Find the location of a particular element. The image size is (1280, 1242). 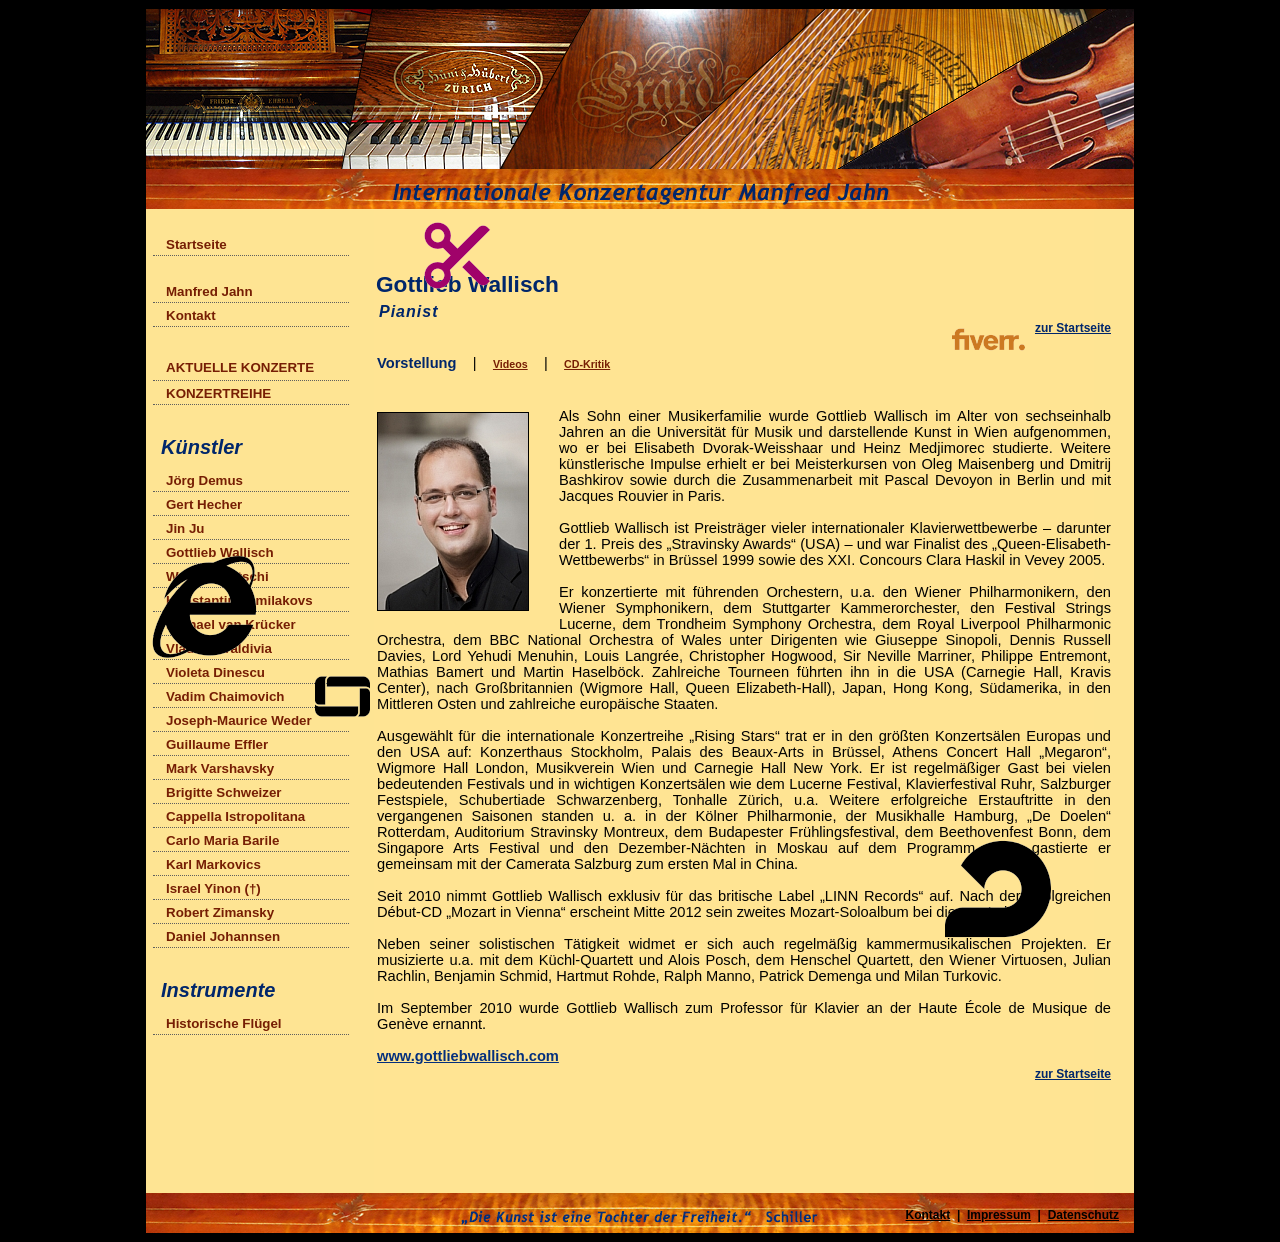

open Internet Explorer browser is located at coordinates (207, 609).